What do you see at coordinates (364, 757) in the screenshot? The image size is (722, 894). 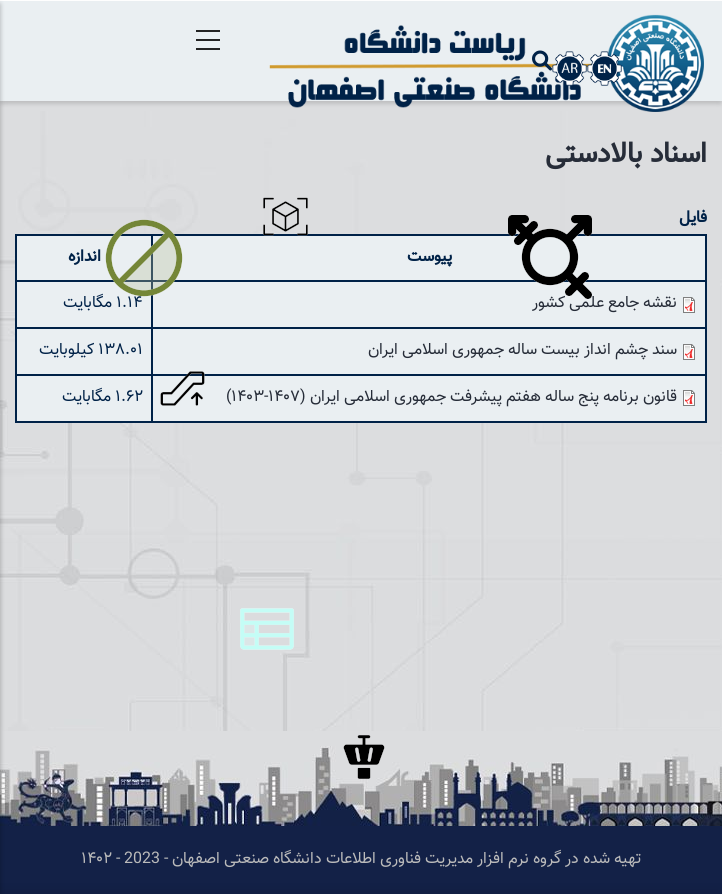 I see `access air traffic control features` at bounding box center [364, 757].